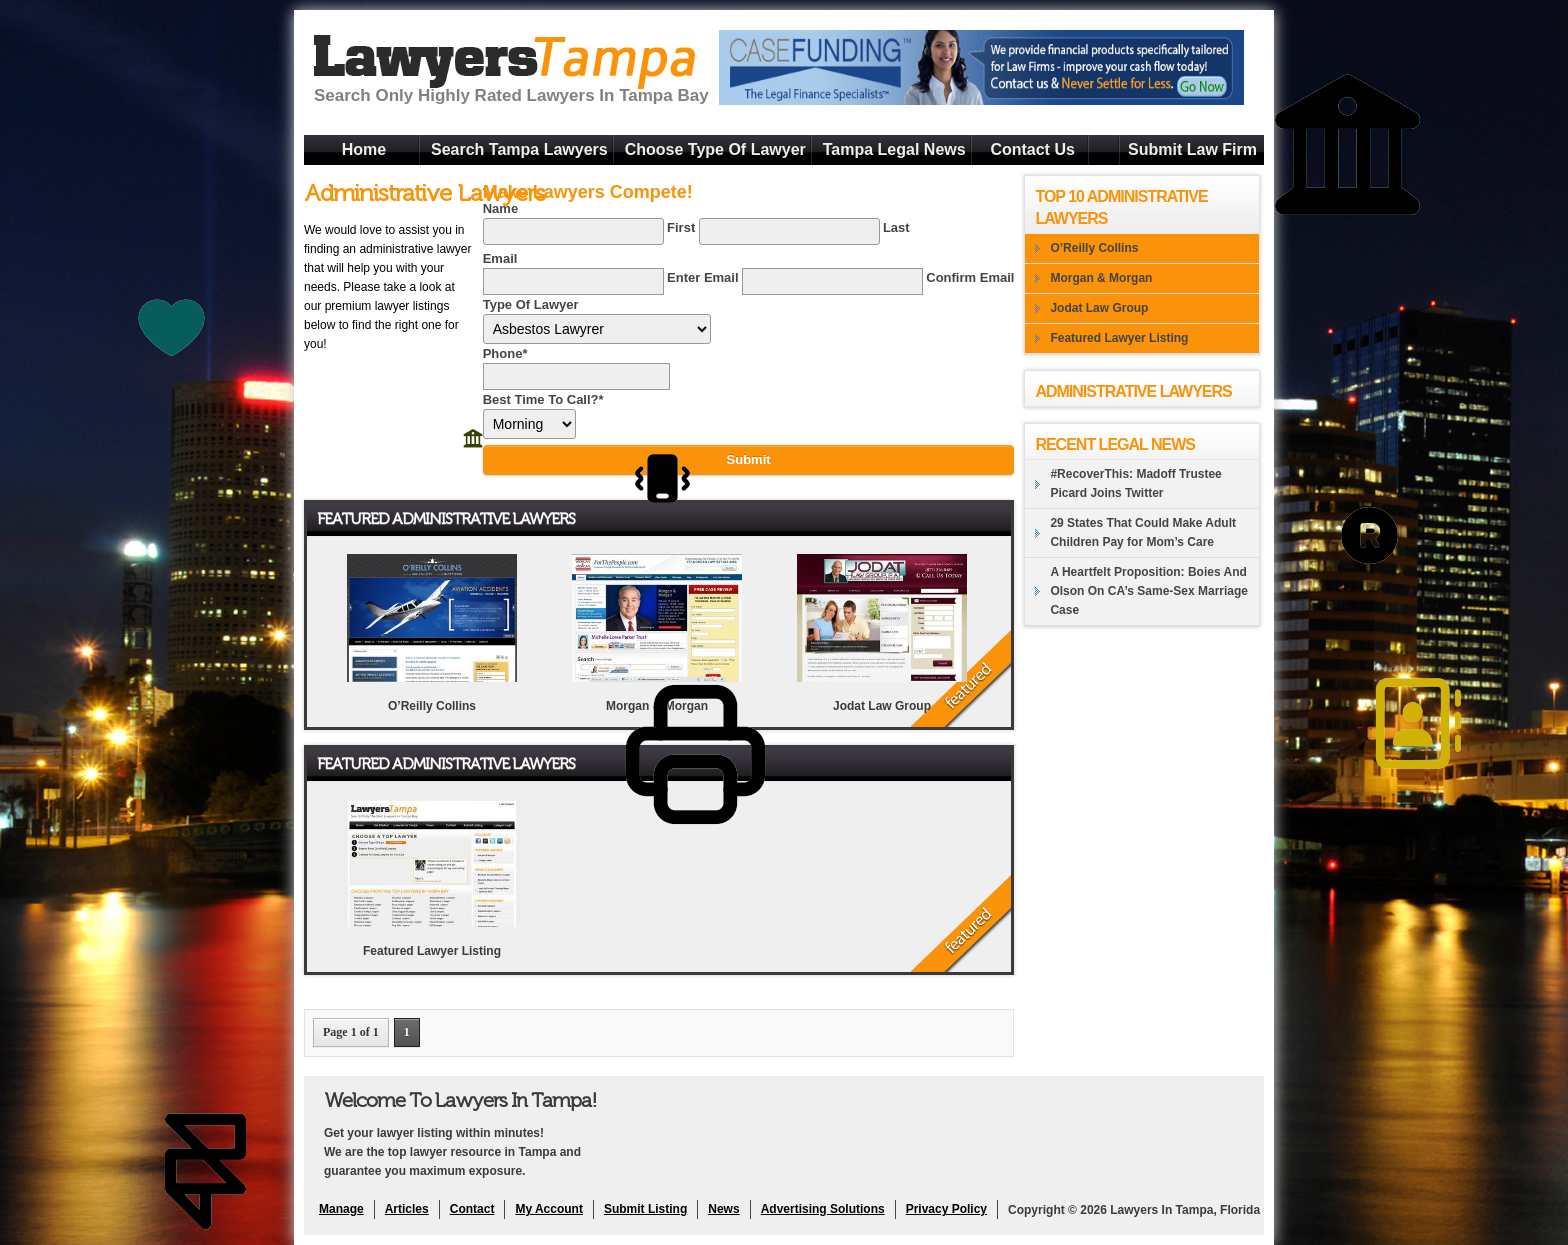  Describe the element at coordinates (695, 754) in the screenshot. I see `print the current document` at that location.